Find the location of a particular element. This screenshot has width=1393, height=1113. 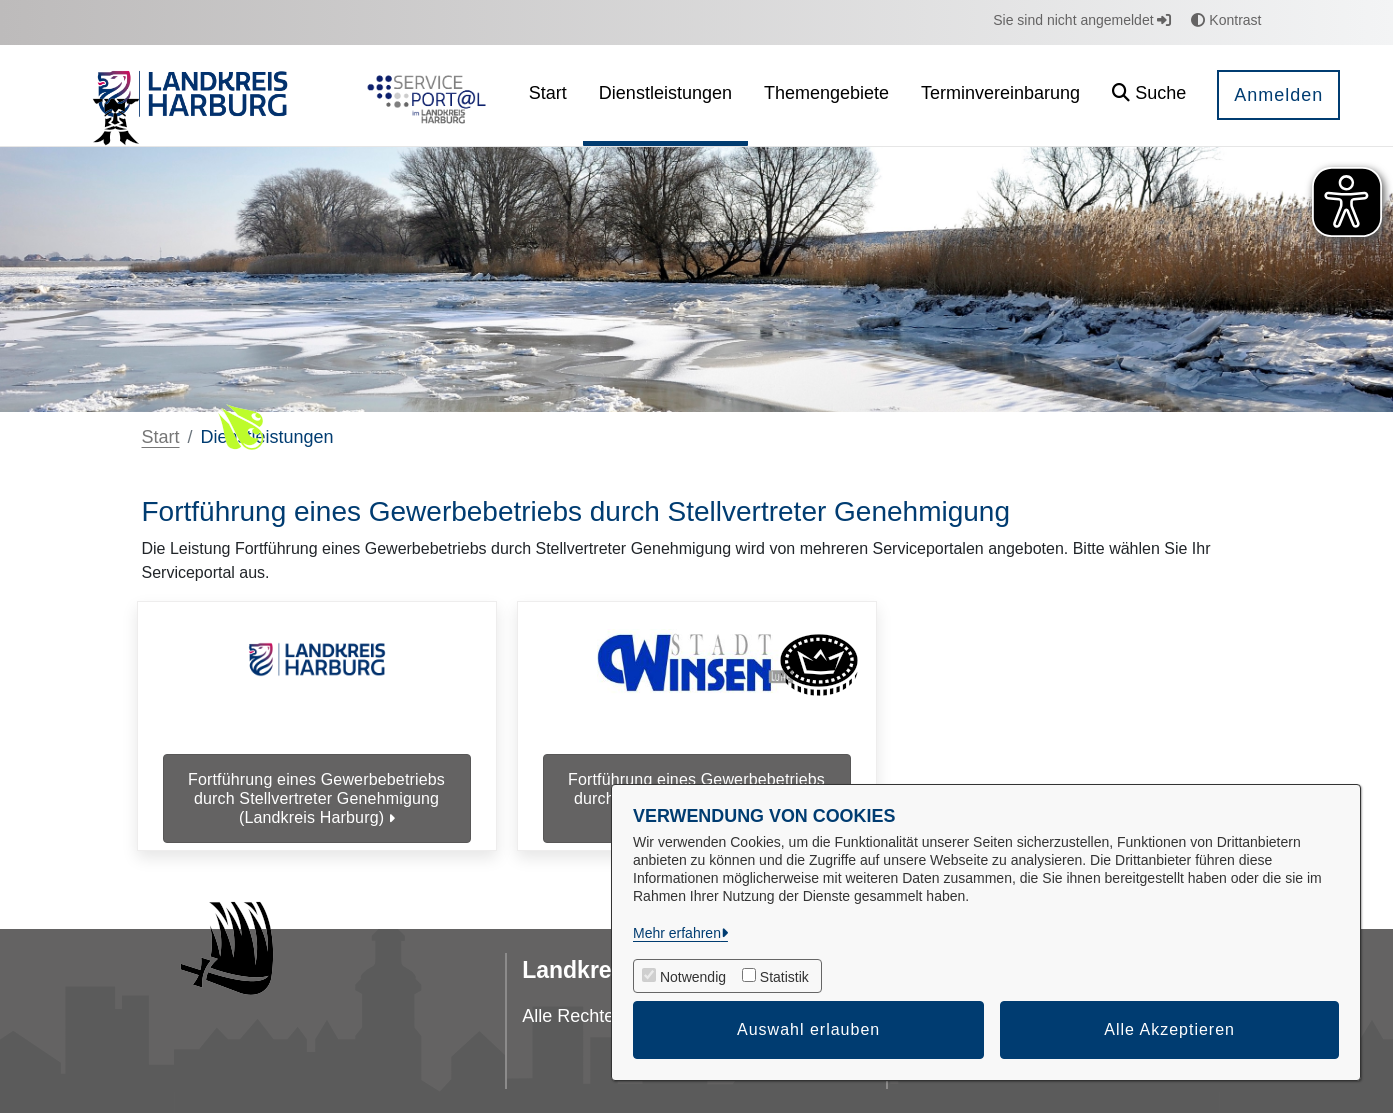

the deku tree character from the legend of zelda series is located at coordinates (116, 122).